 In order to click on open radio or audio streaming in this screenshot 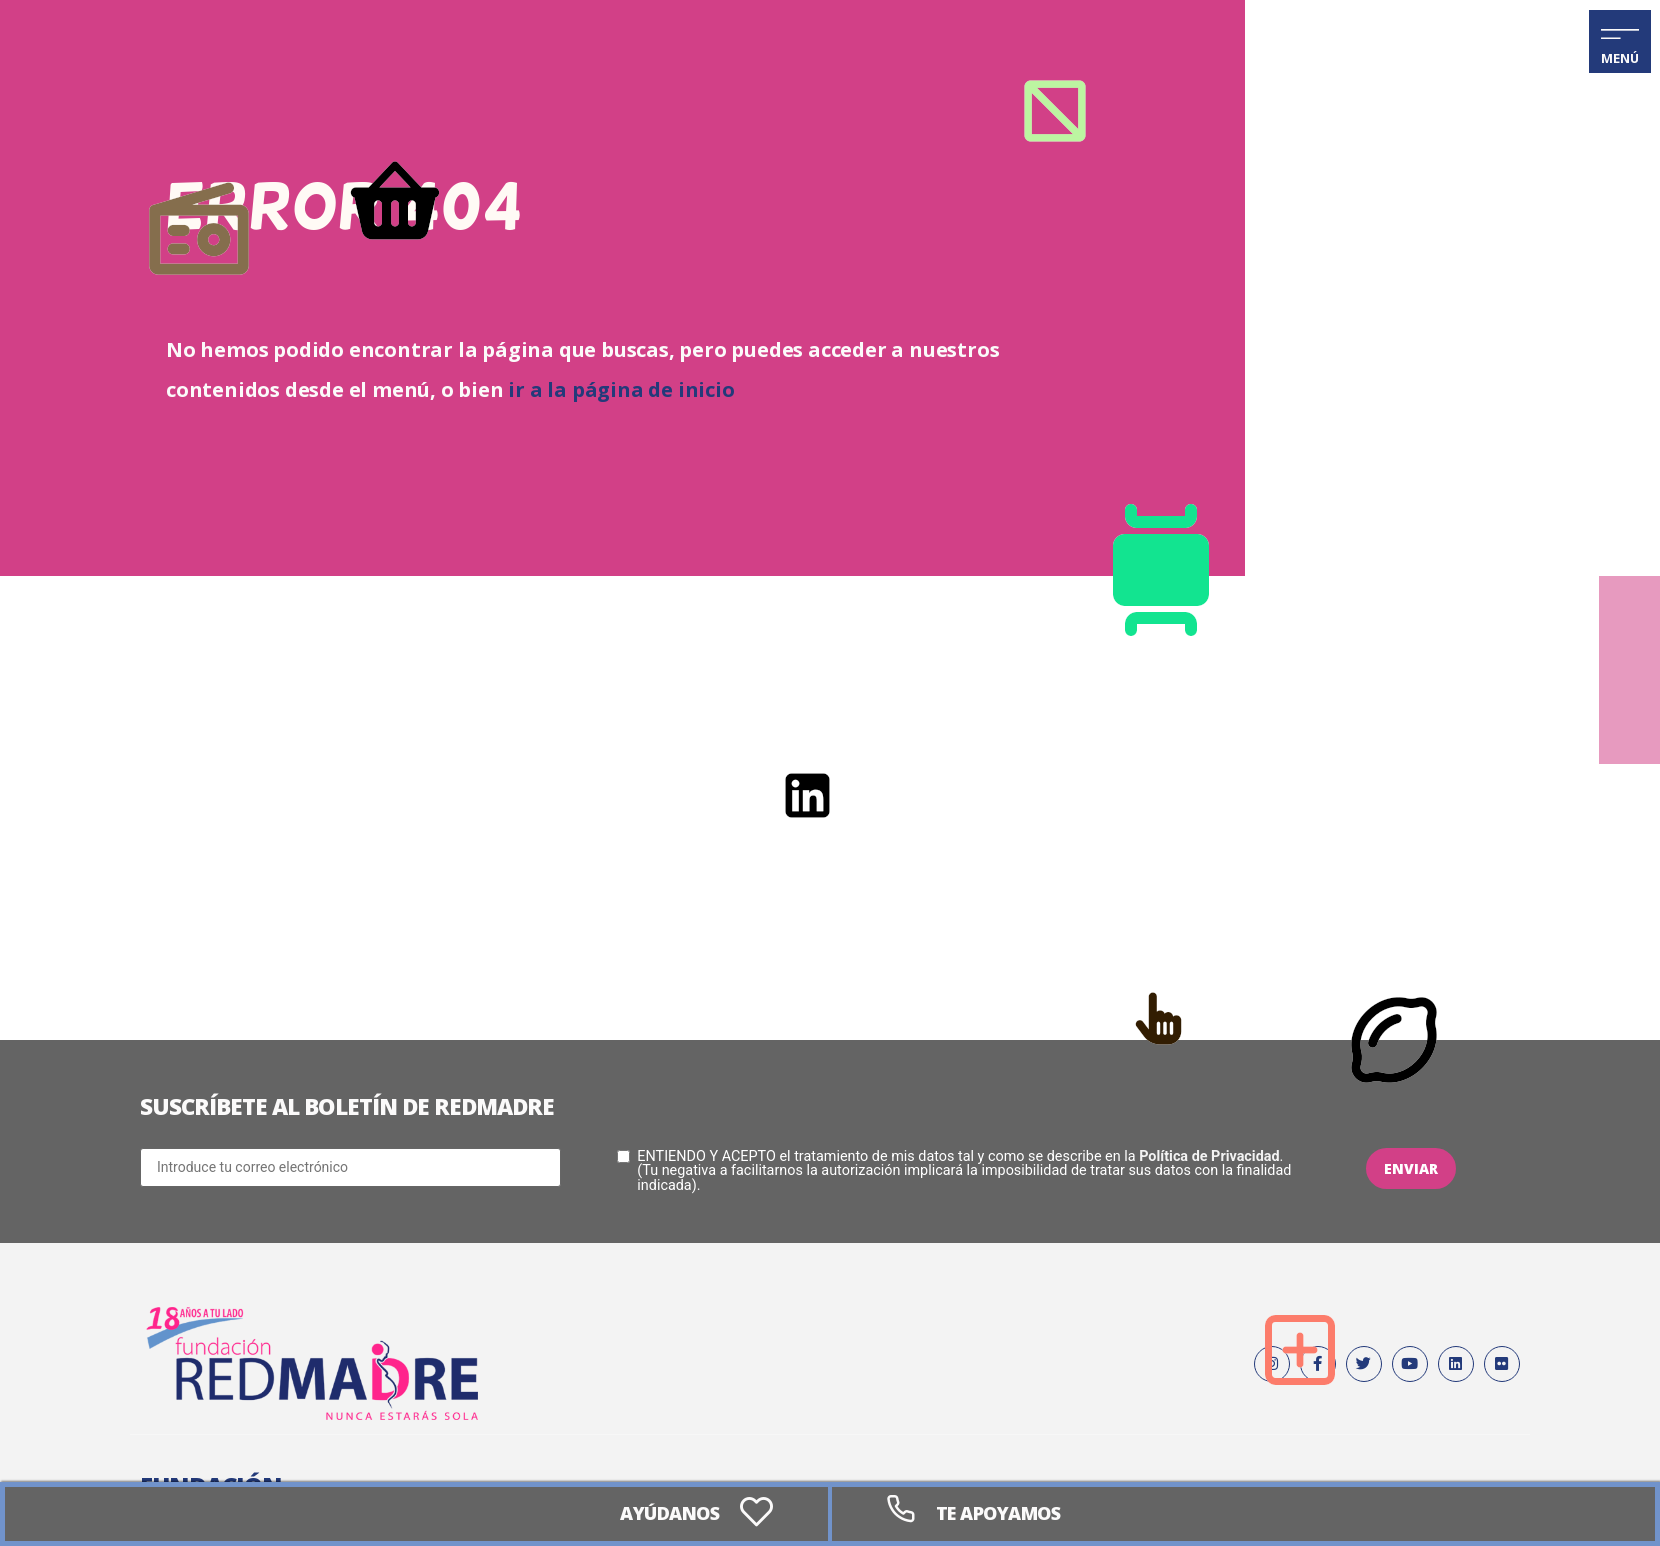, I will do `click(199, 236)`.